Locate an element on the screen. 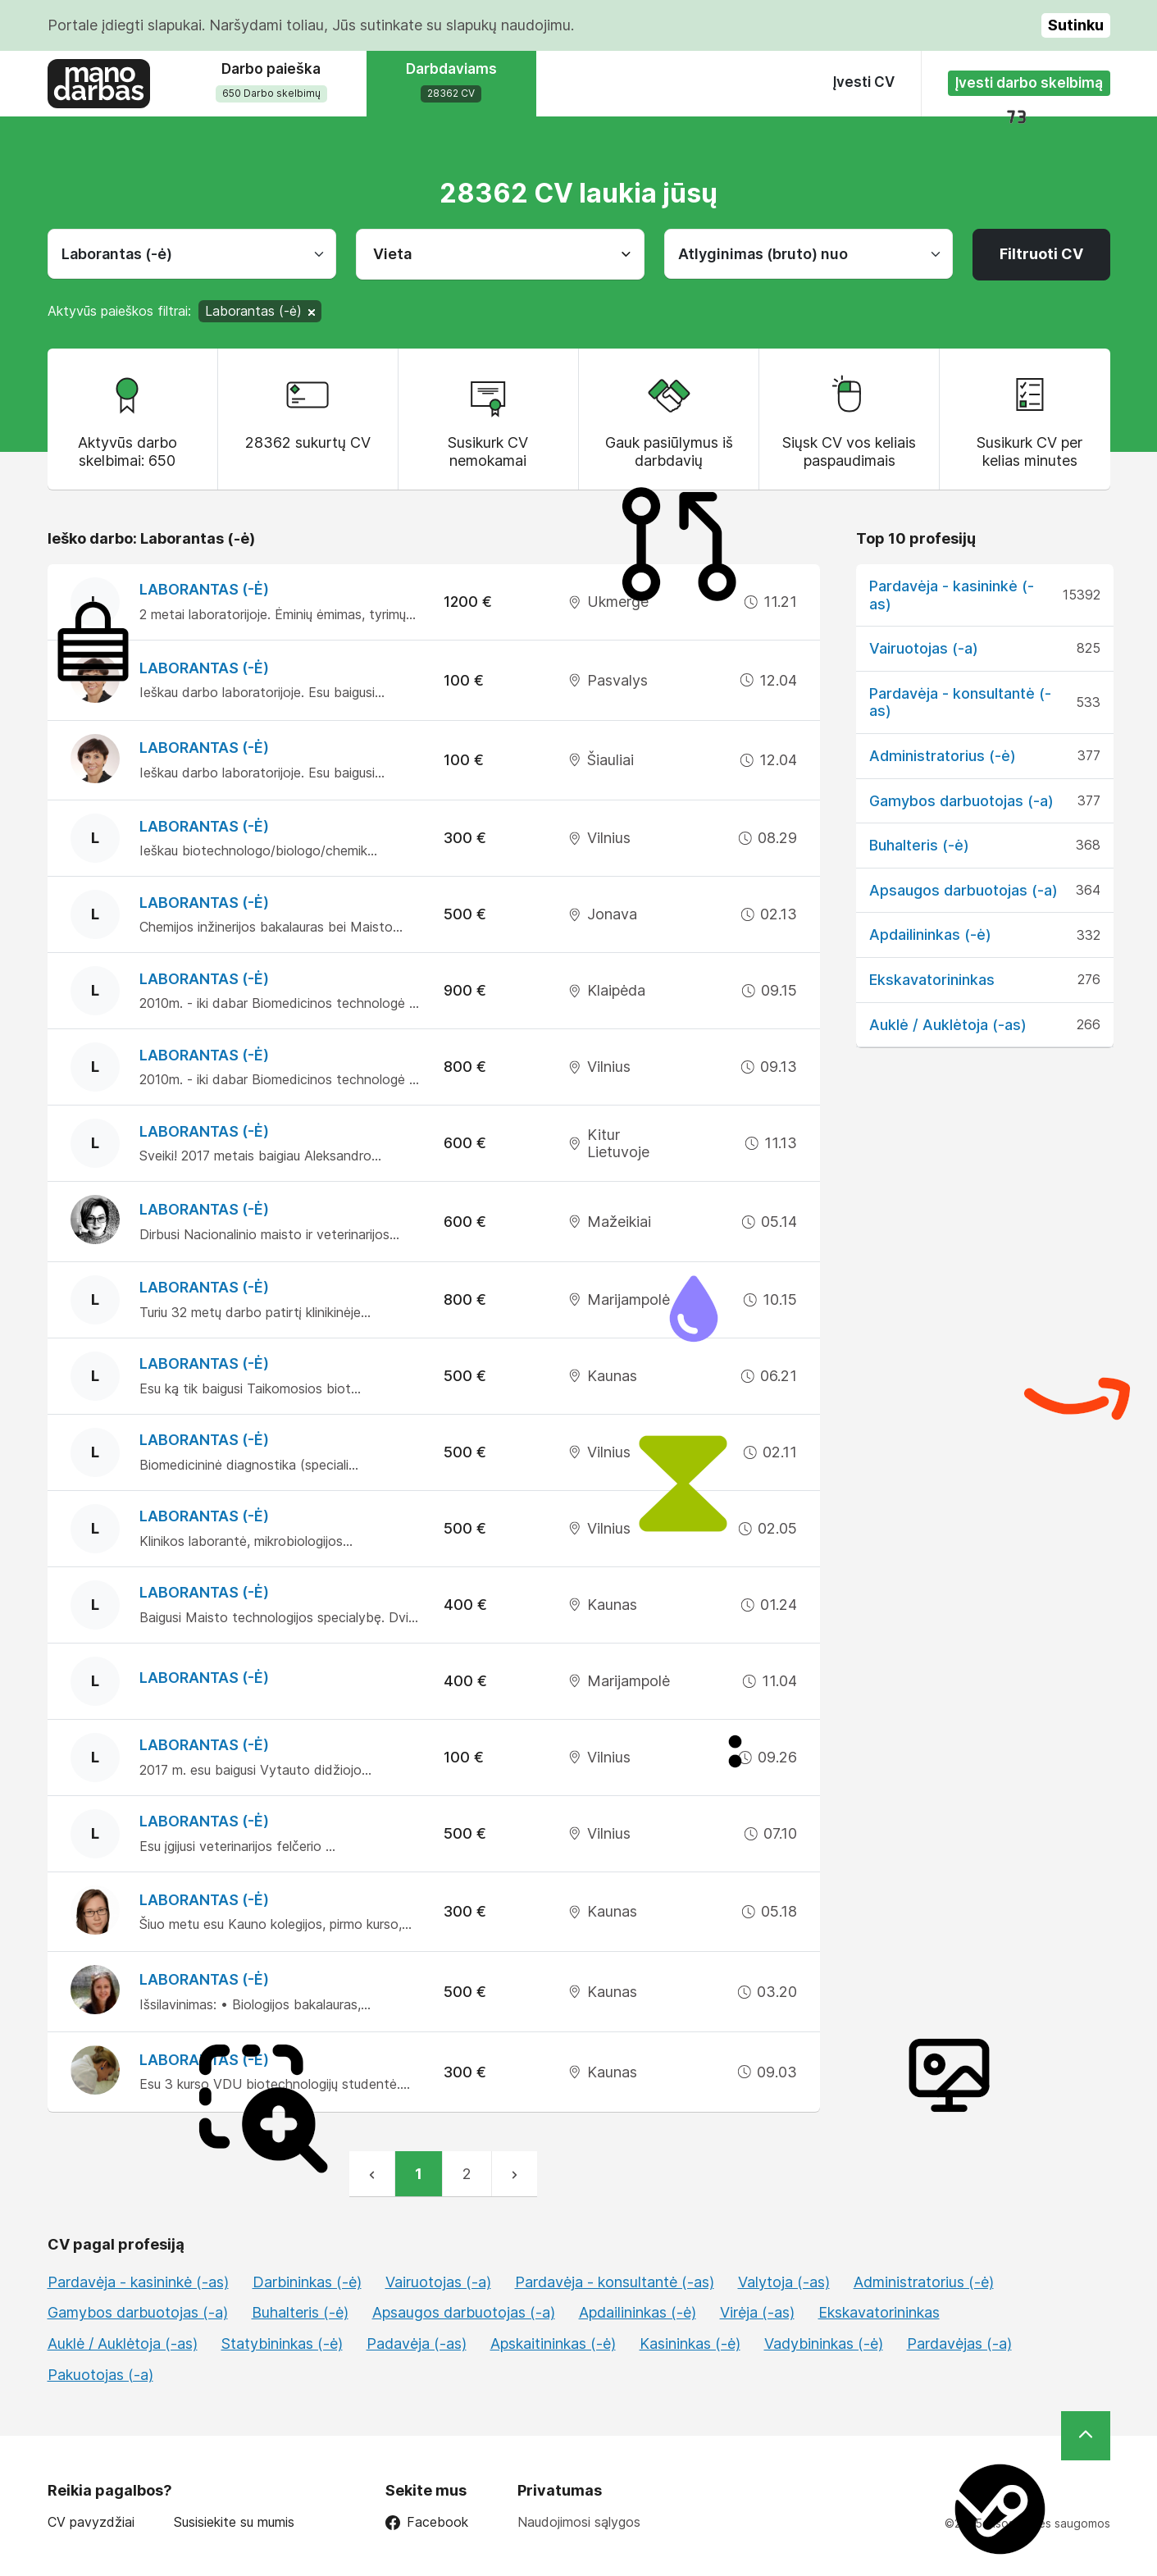 Image resolution: width=1157 pixels, height=2576 pixels. indicates a secure or encrypted connection is located at coordinates (93, 645).